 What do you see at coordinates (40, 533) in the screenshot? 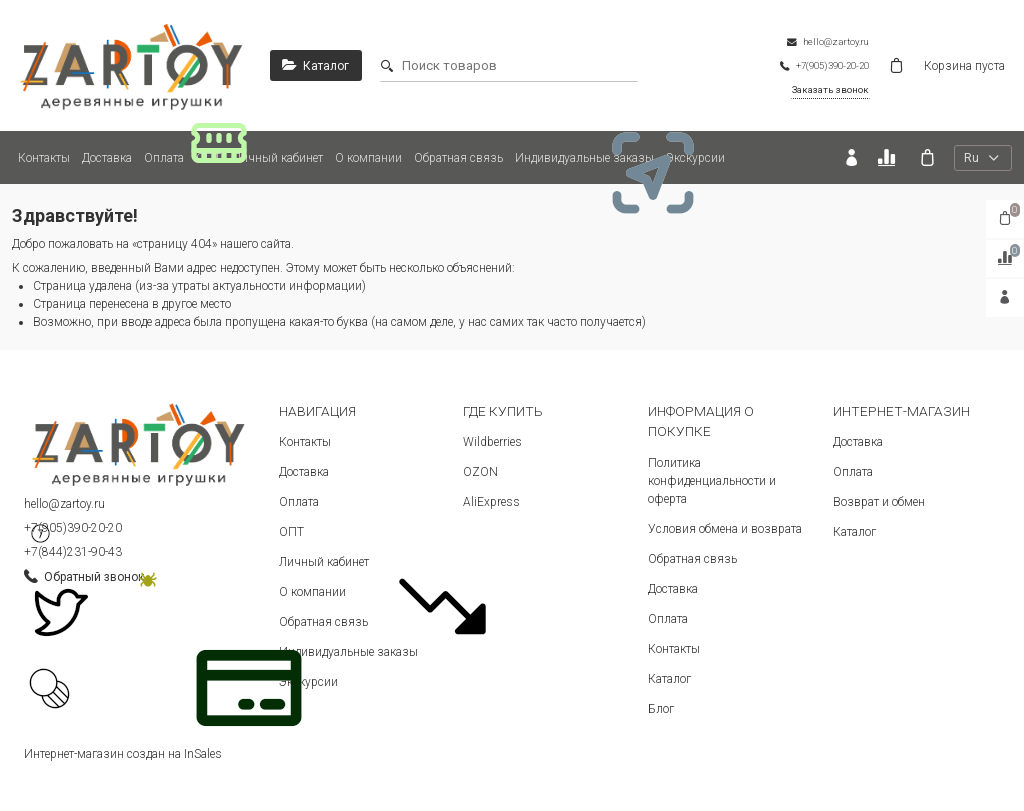
I see `indicates step 7 in a numbered sequence or process` at bounding box center [40, 533].